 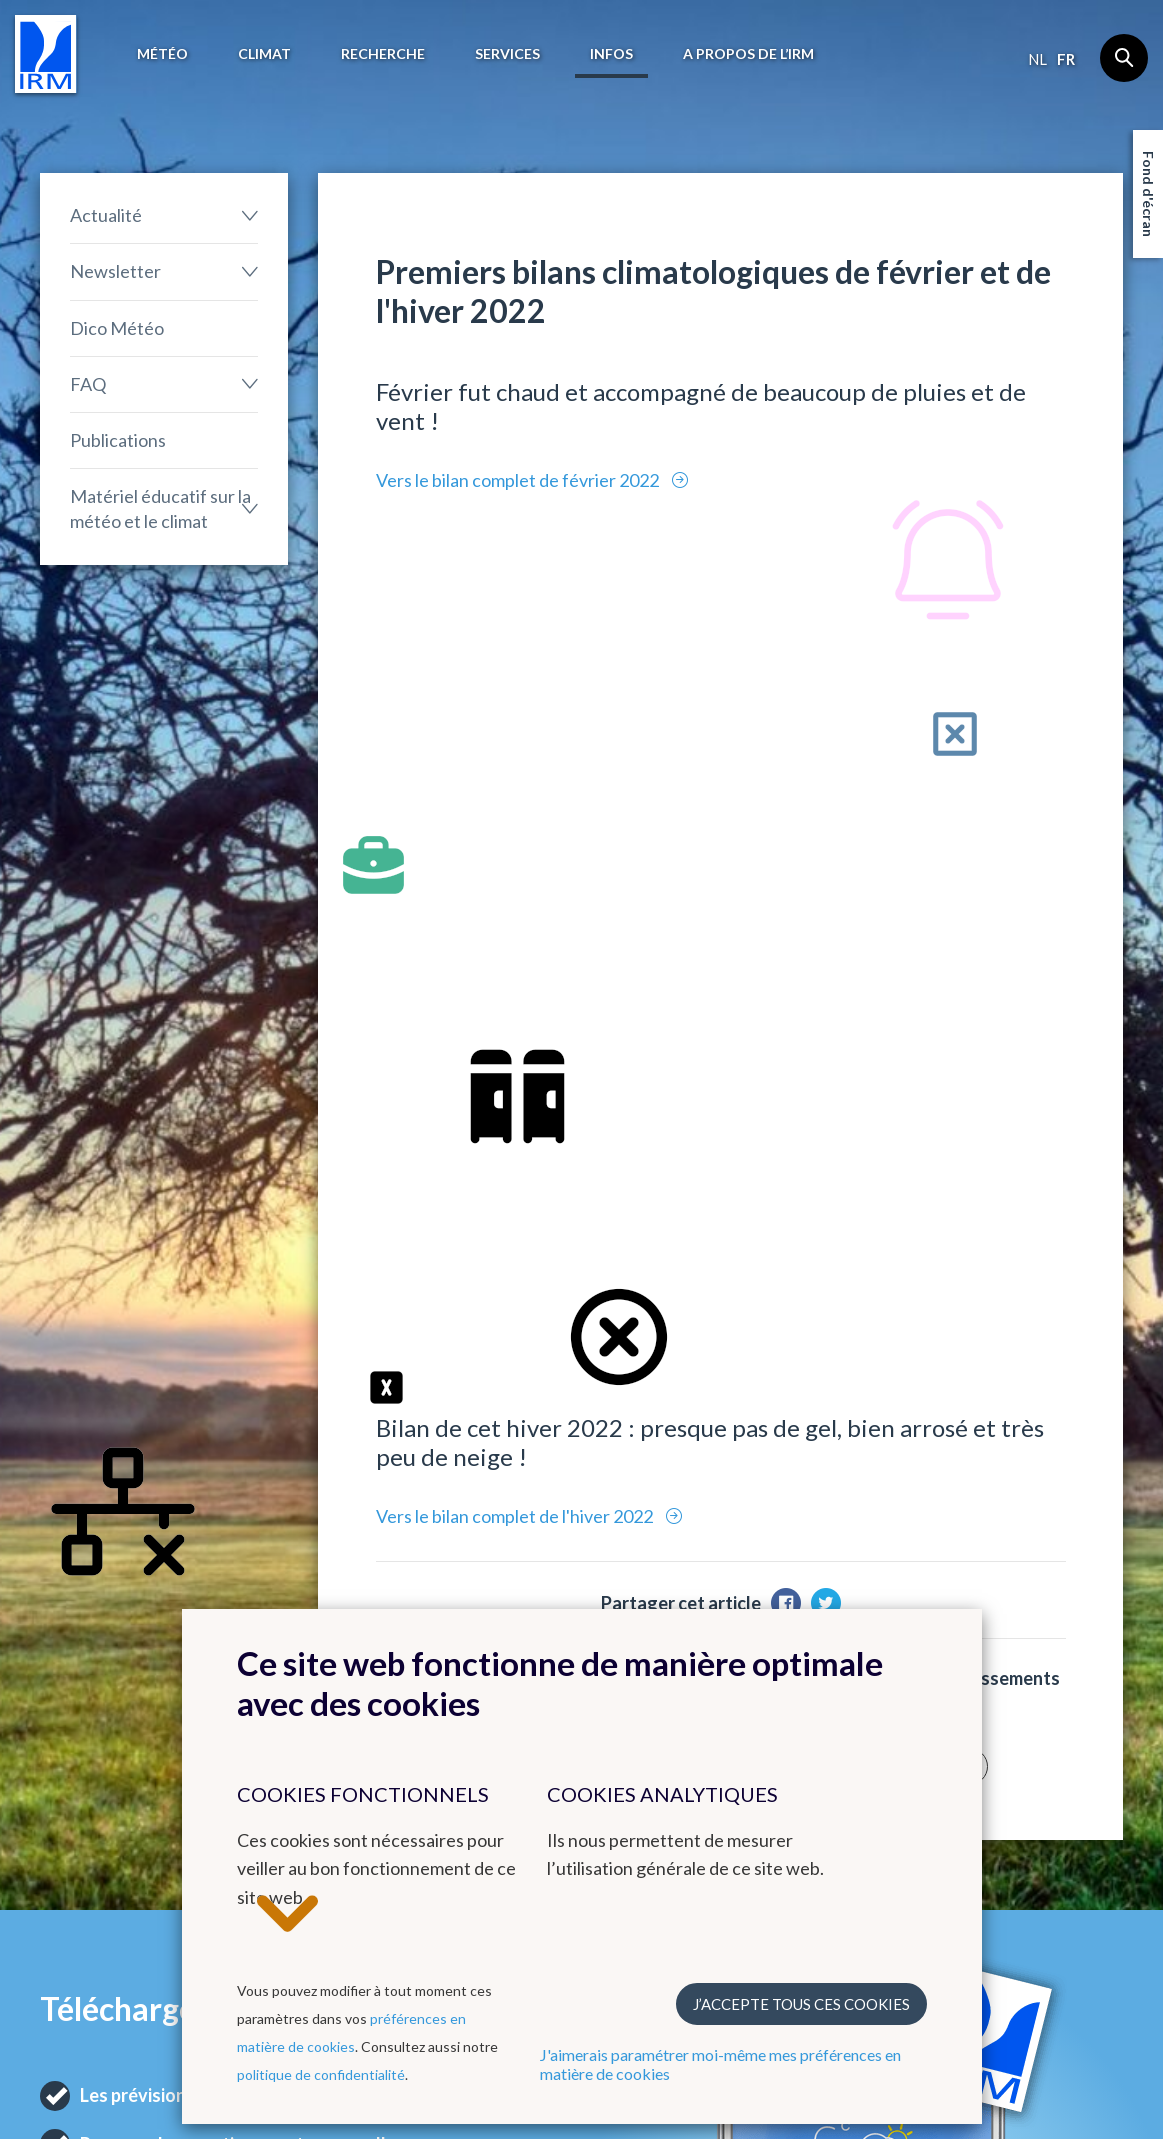 I want to click on close or dismiss a modal window, so click(x=955, y=734).